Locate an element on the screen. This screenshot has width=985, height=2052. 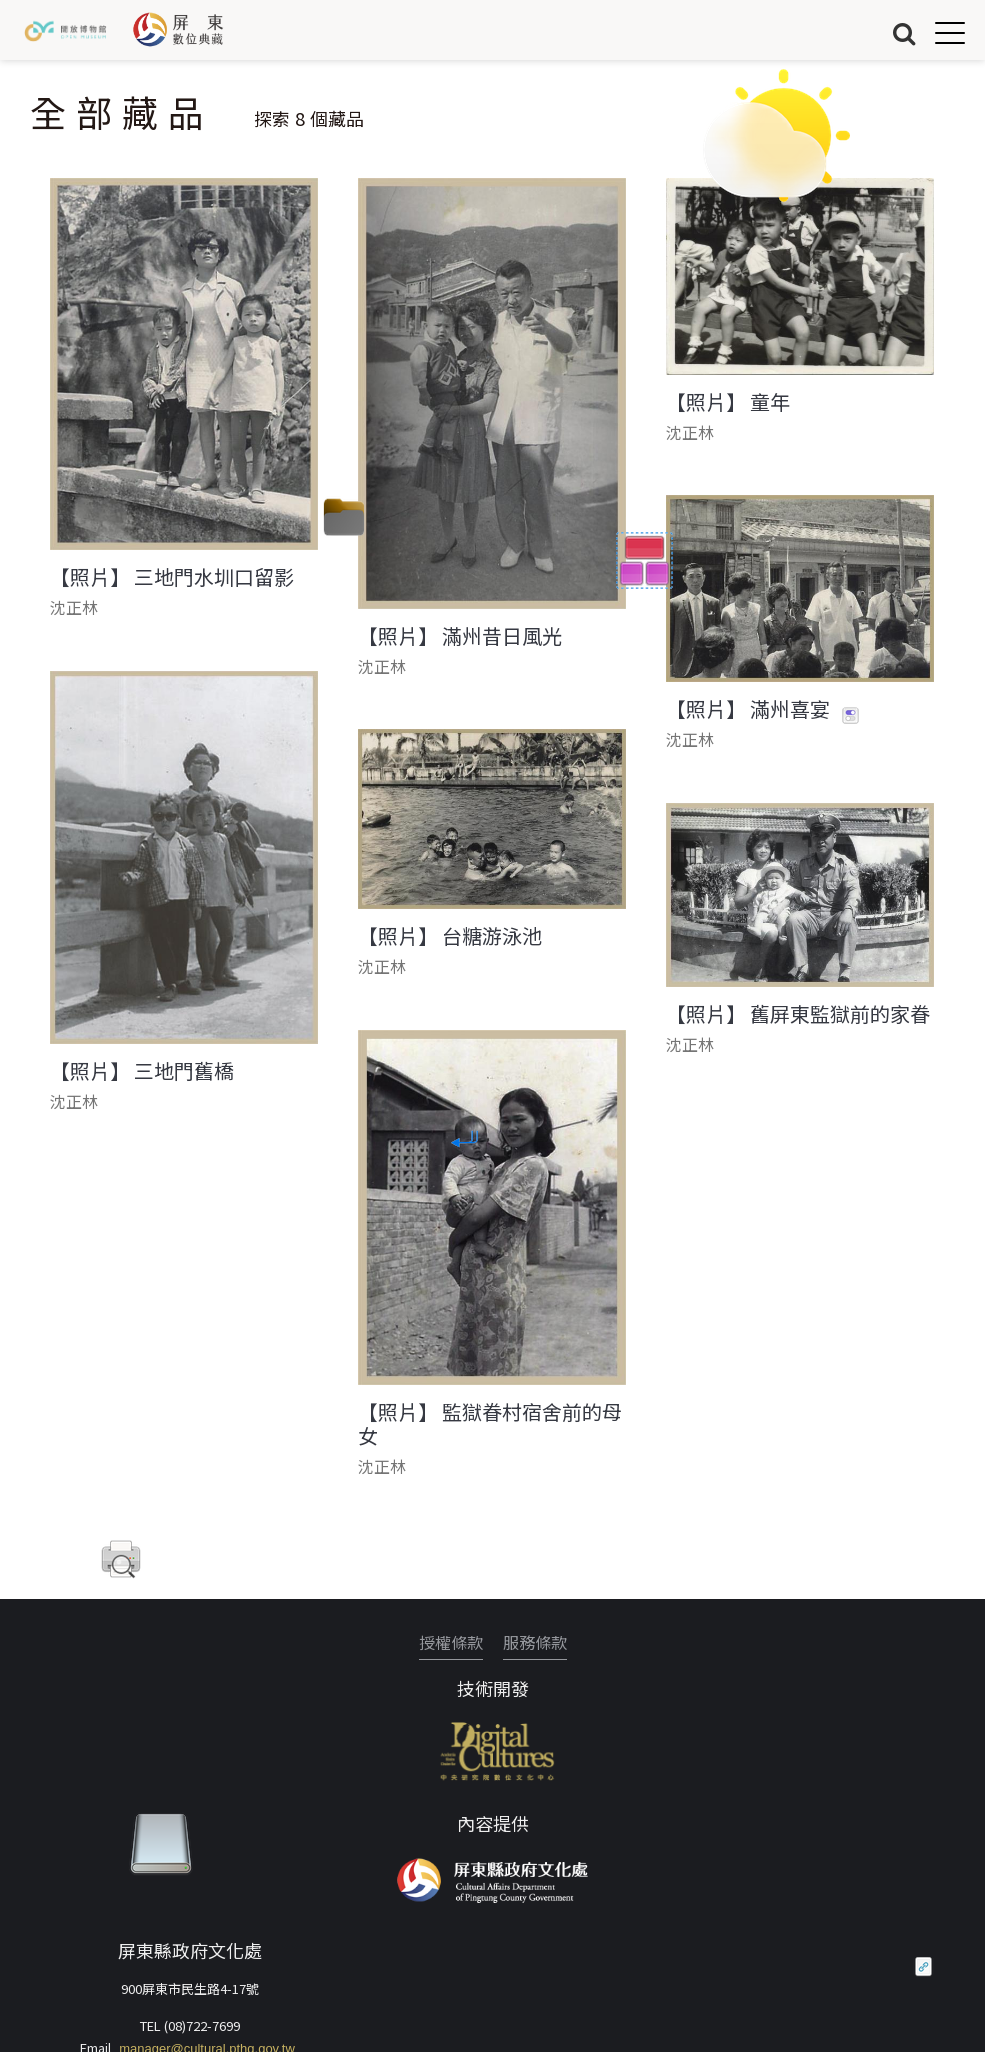
view contents of an open folder is located at coordinates (344, 517).